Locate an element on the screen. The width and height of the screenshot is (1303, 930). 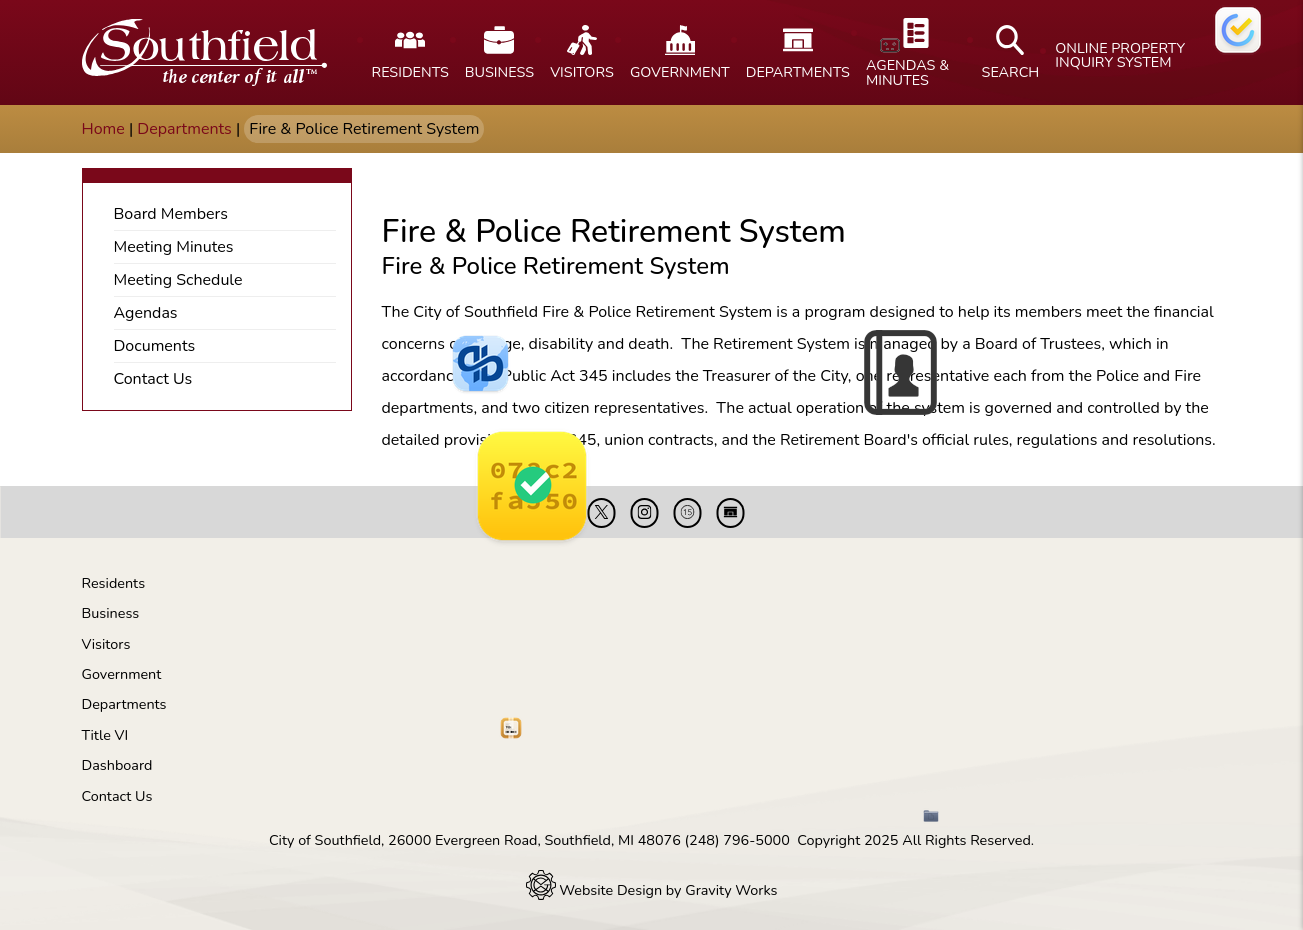
open your documents folder is located at coordinates (931, 816).